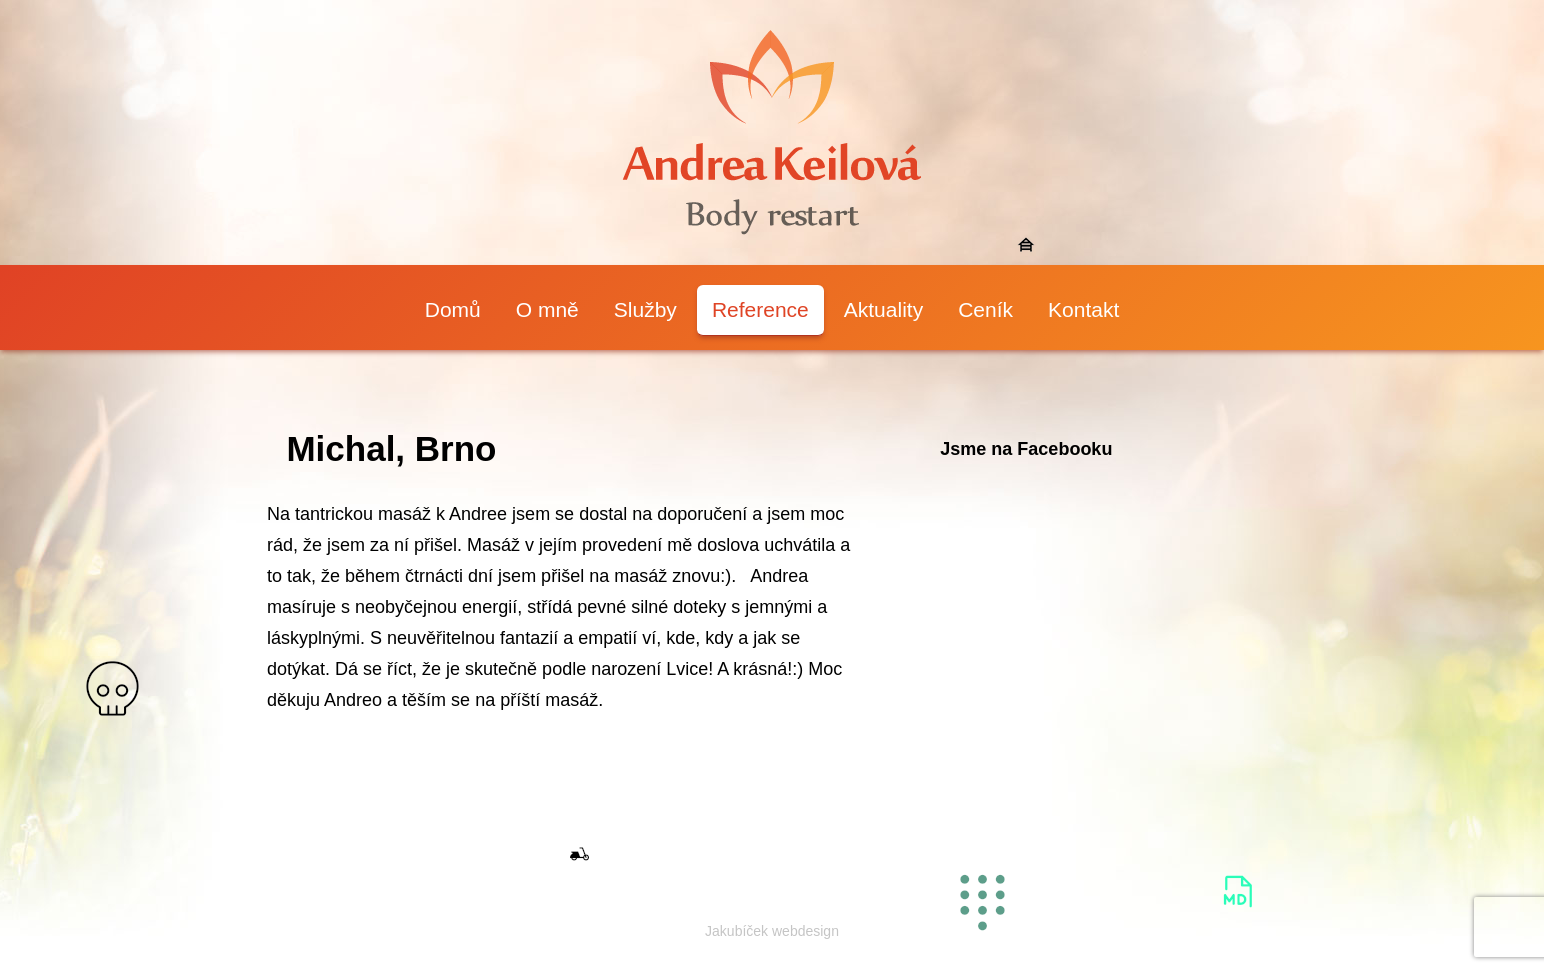  What do you see at coordinates (982, 901) in the screenshot?
I see `open numeric keypad for input` at bounding box center [982, 901].